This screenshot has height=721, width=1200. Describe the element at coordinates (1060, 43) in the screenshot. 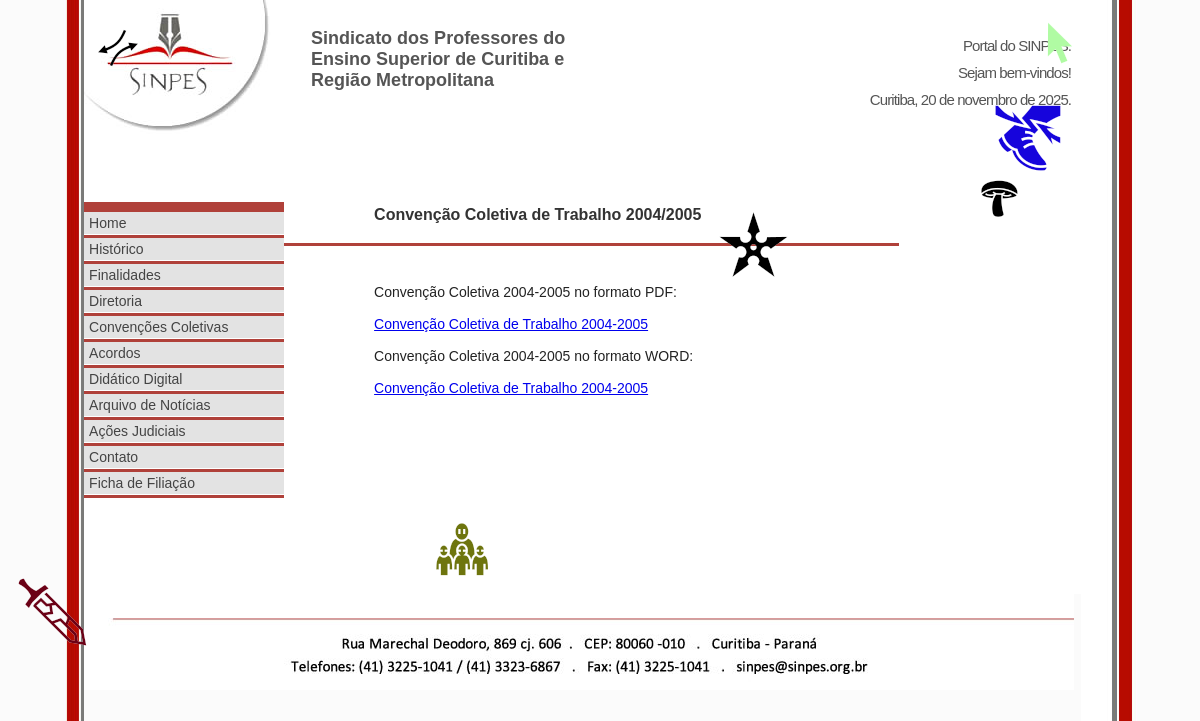

I see `standard mouse cursor or pointer indicator` at that location.